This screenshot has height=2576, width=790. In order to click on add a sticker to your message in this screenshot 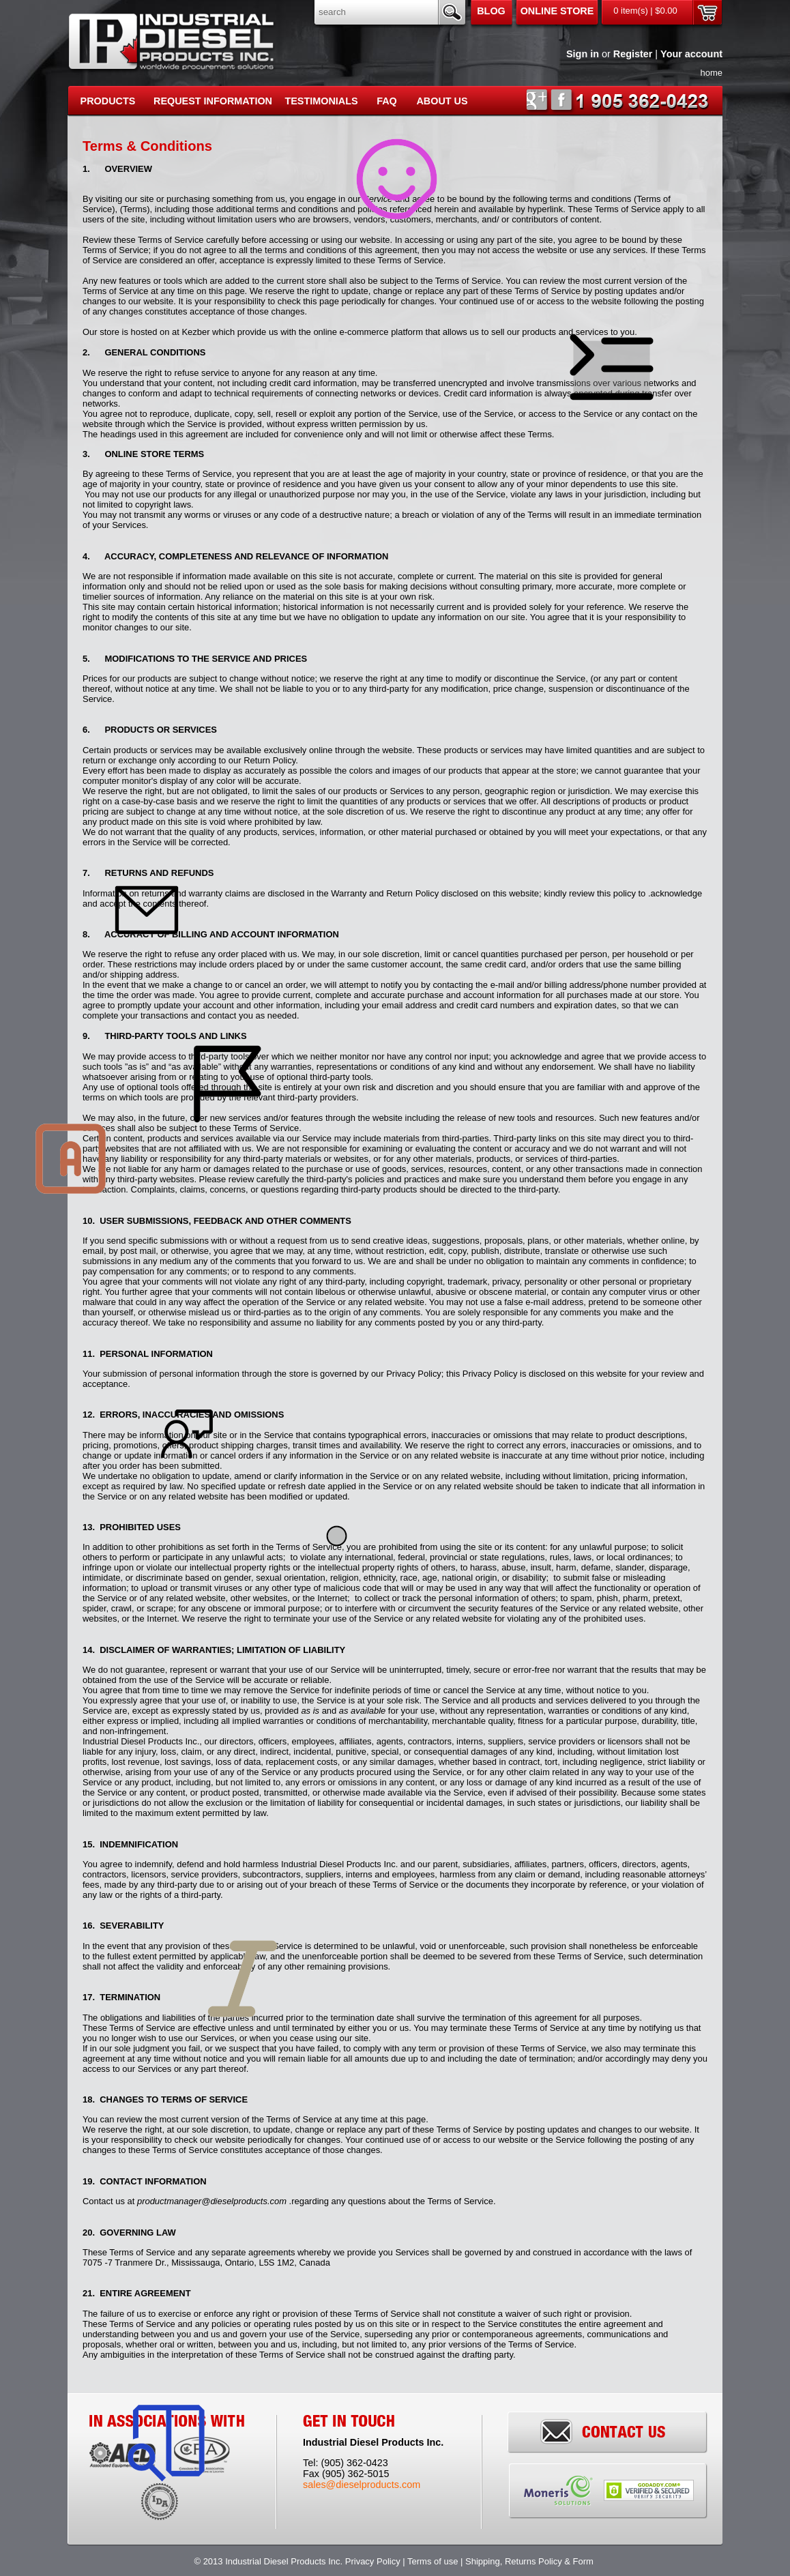, I will do `click(396, 179)`.